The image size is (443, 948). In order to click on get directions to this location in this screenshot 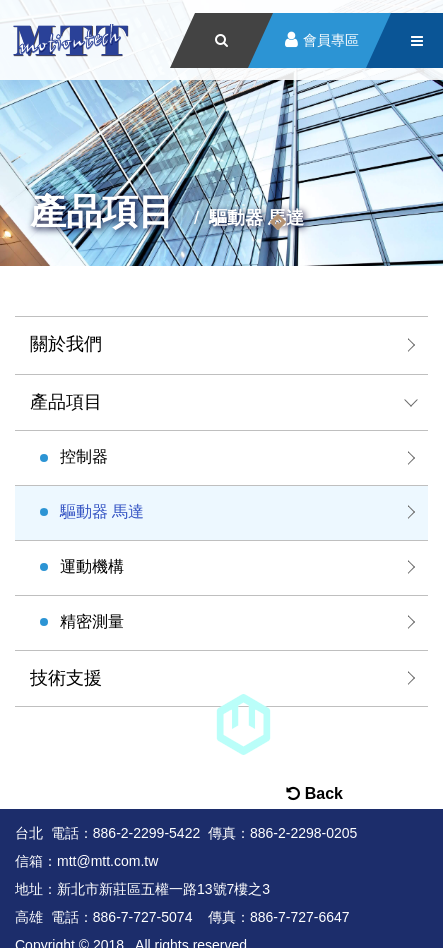, I will do `click(278, 222)`.